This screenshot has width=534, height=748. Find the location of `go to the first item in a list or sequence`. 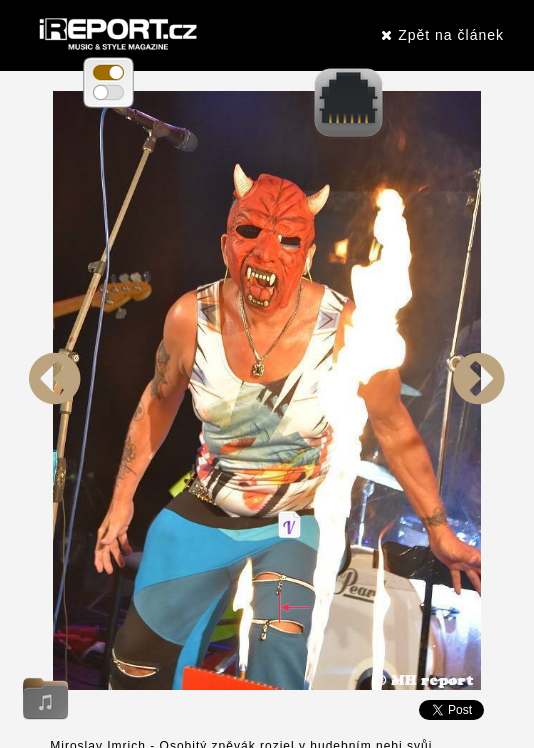

go to the first item in a list or sequence is located at coordinates (294, 607).